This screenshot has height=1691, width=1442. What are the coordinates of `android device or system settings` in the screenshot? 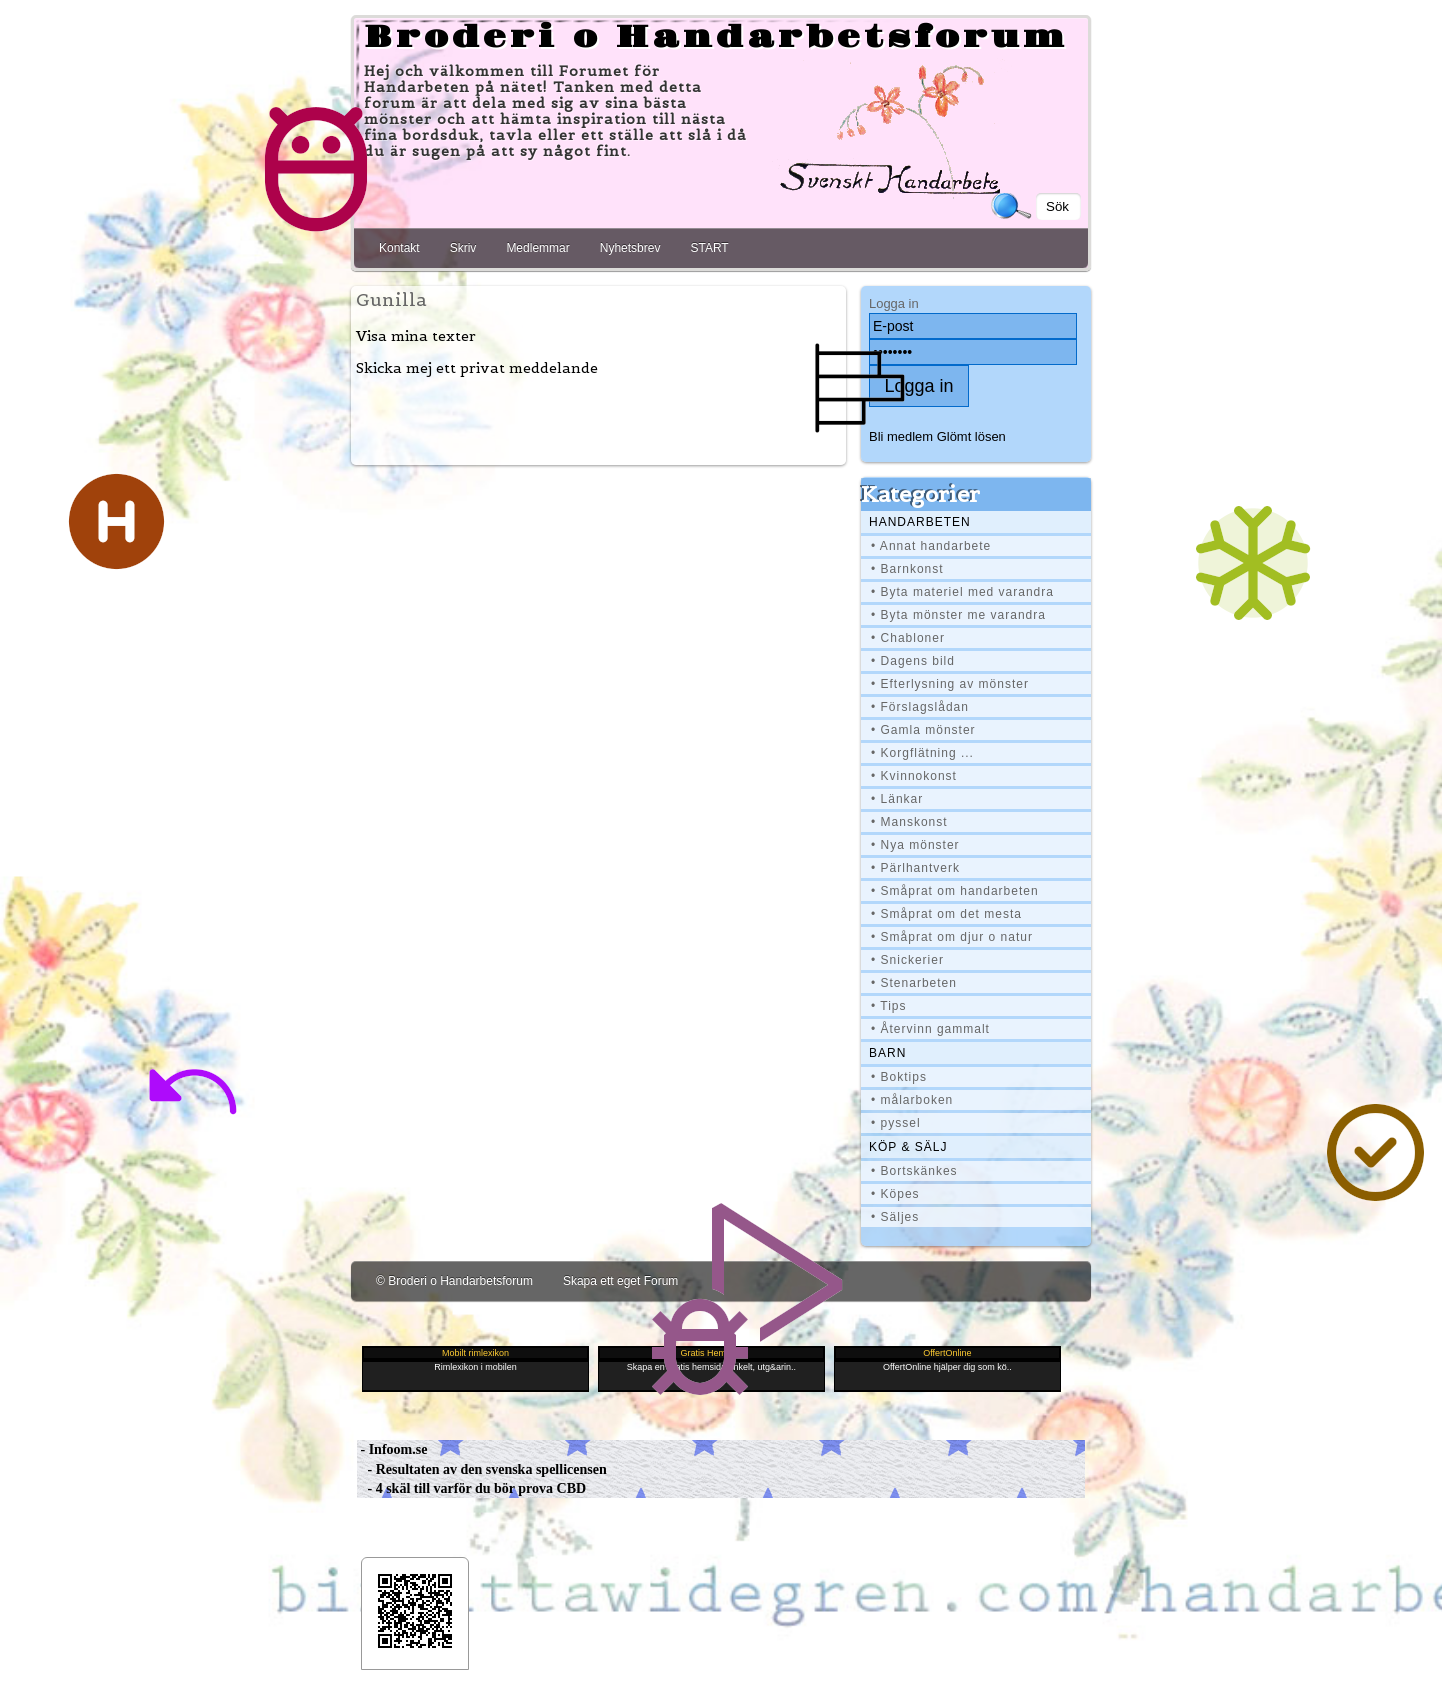 It's located at (316, 167).